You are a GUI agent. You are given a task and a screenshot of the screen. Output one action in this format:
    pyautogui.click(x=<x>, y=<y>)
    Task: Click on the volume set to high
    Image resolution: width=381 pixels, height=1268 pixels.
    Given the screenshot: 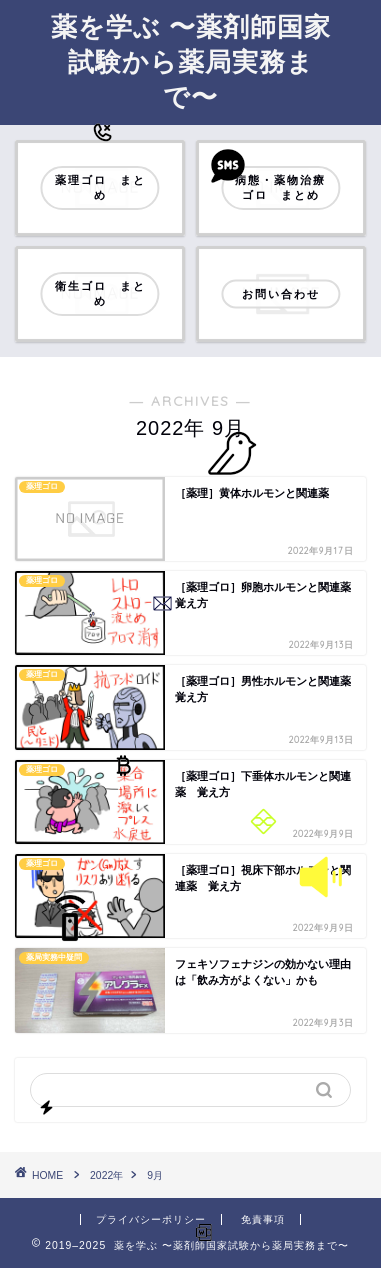 What is the action you would take?
    pyautogui.click(x=320, y=877)
    